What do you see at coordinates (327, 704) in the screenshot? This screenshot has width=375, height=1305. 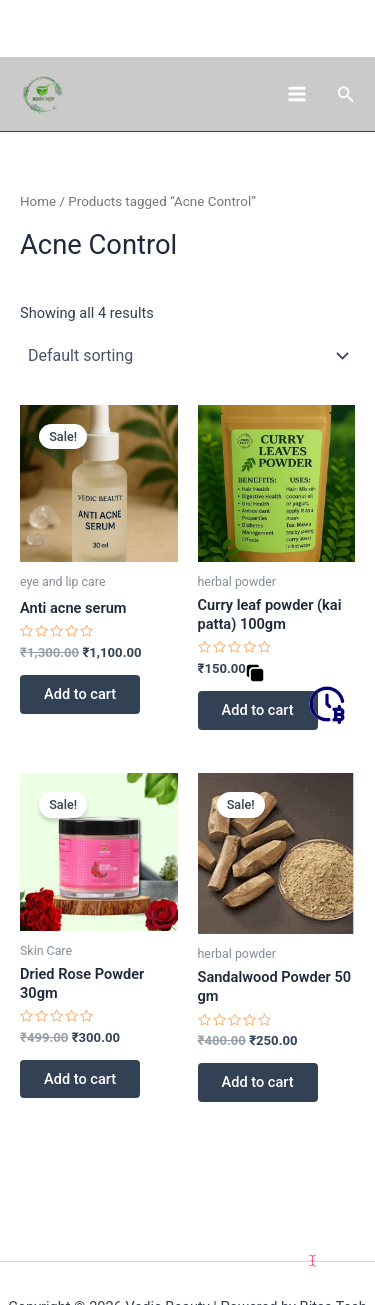 I see `view bitcoin transaction history` at bounding box center [327, 704].